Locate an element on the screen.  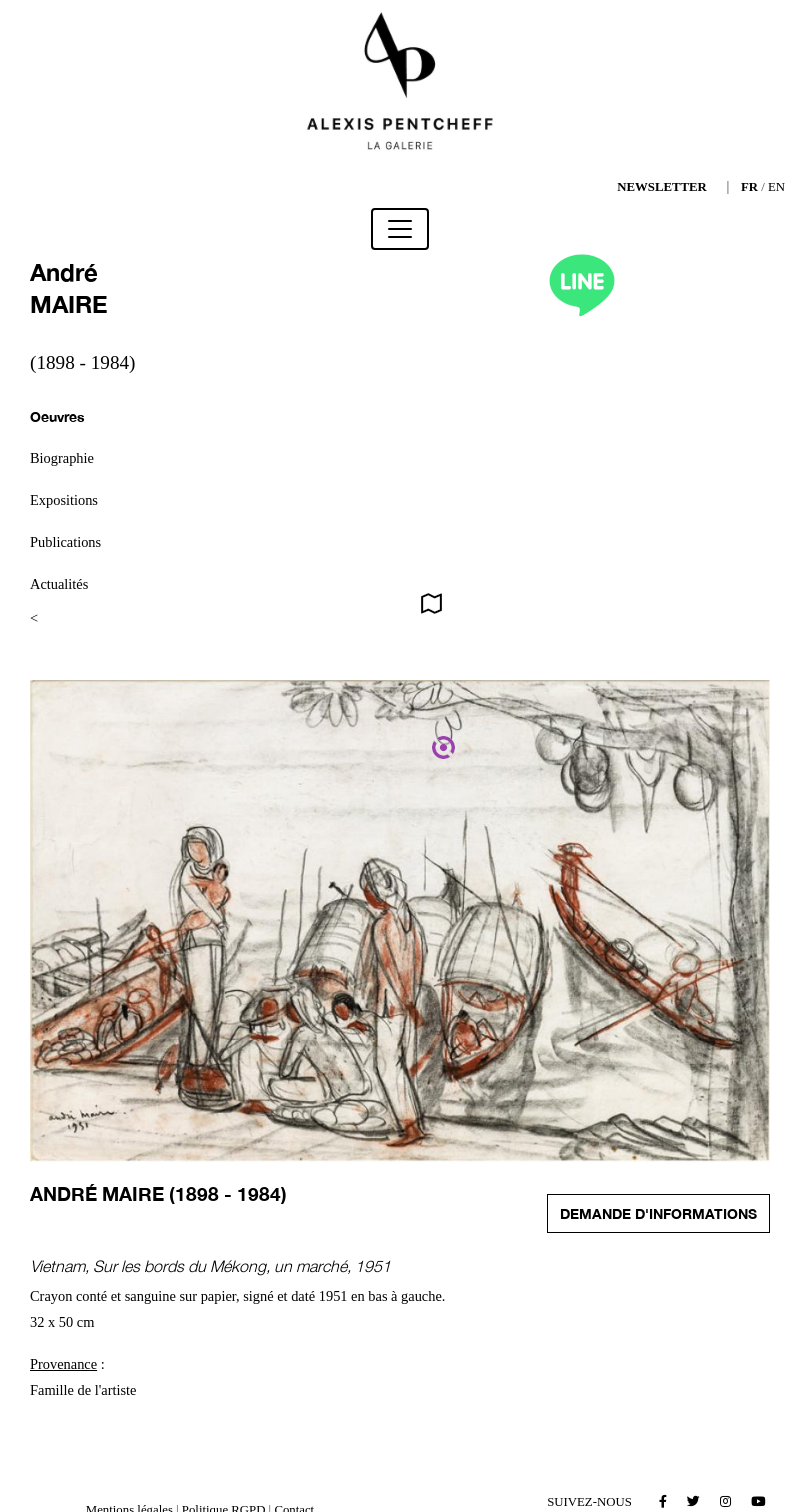
open the LINE messaging app is located at coordinates (582, 285).